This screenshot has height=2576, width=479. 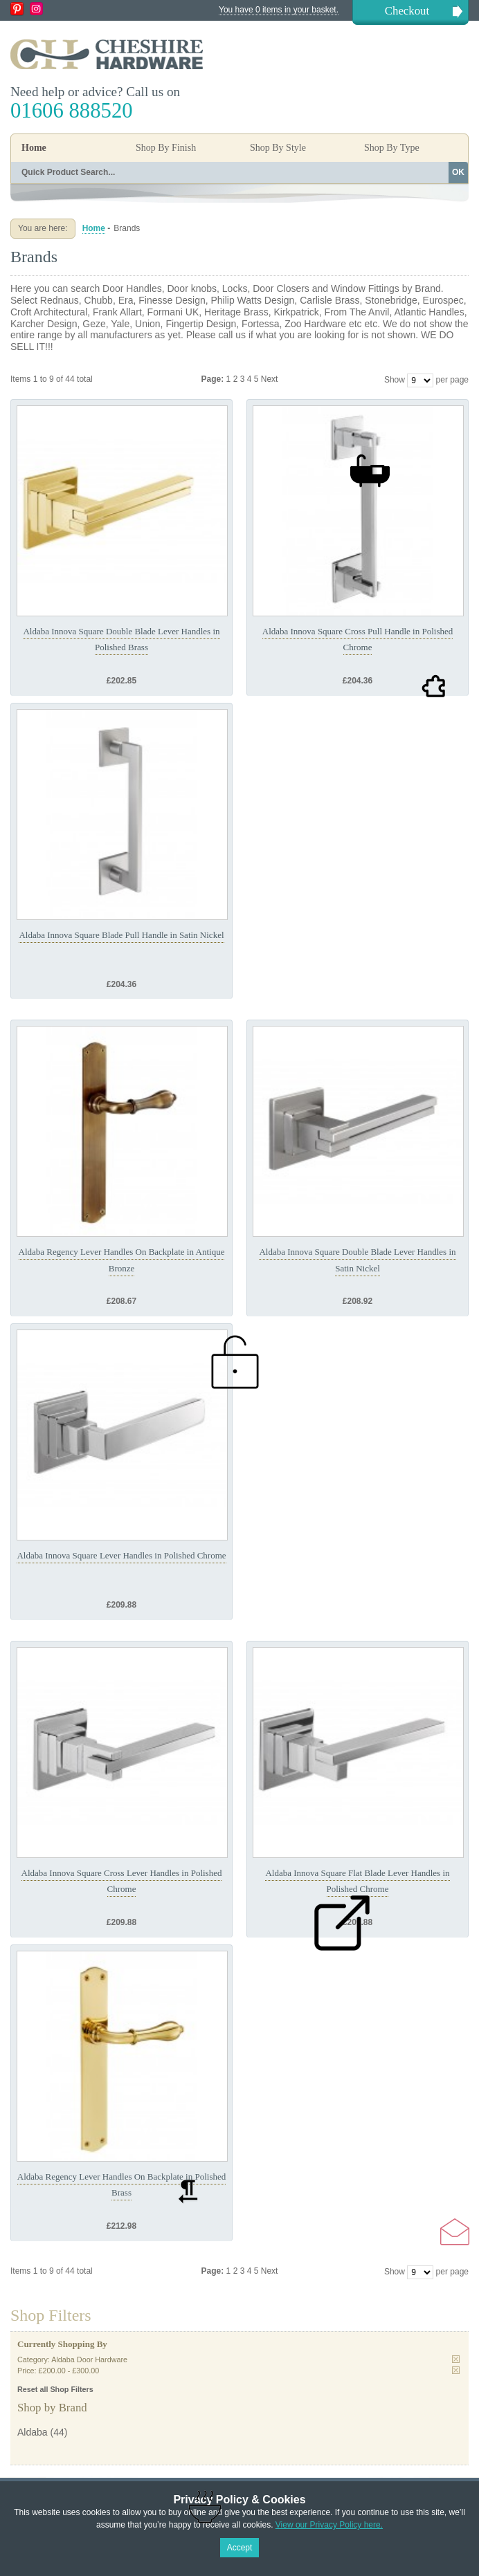 I want to click on unlock or access secured content, so click(x=235, y=1365).